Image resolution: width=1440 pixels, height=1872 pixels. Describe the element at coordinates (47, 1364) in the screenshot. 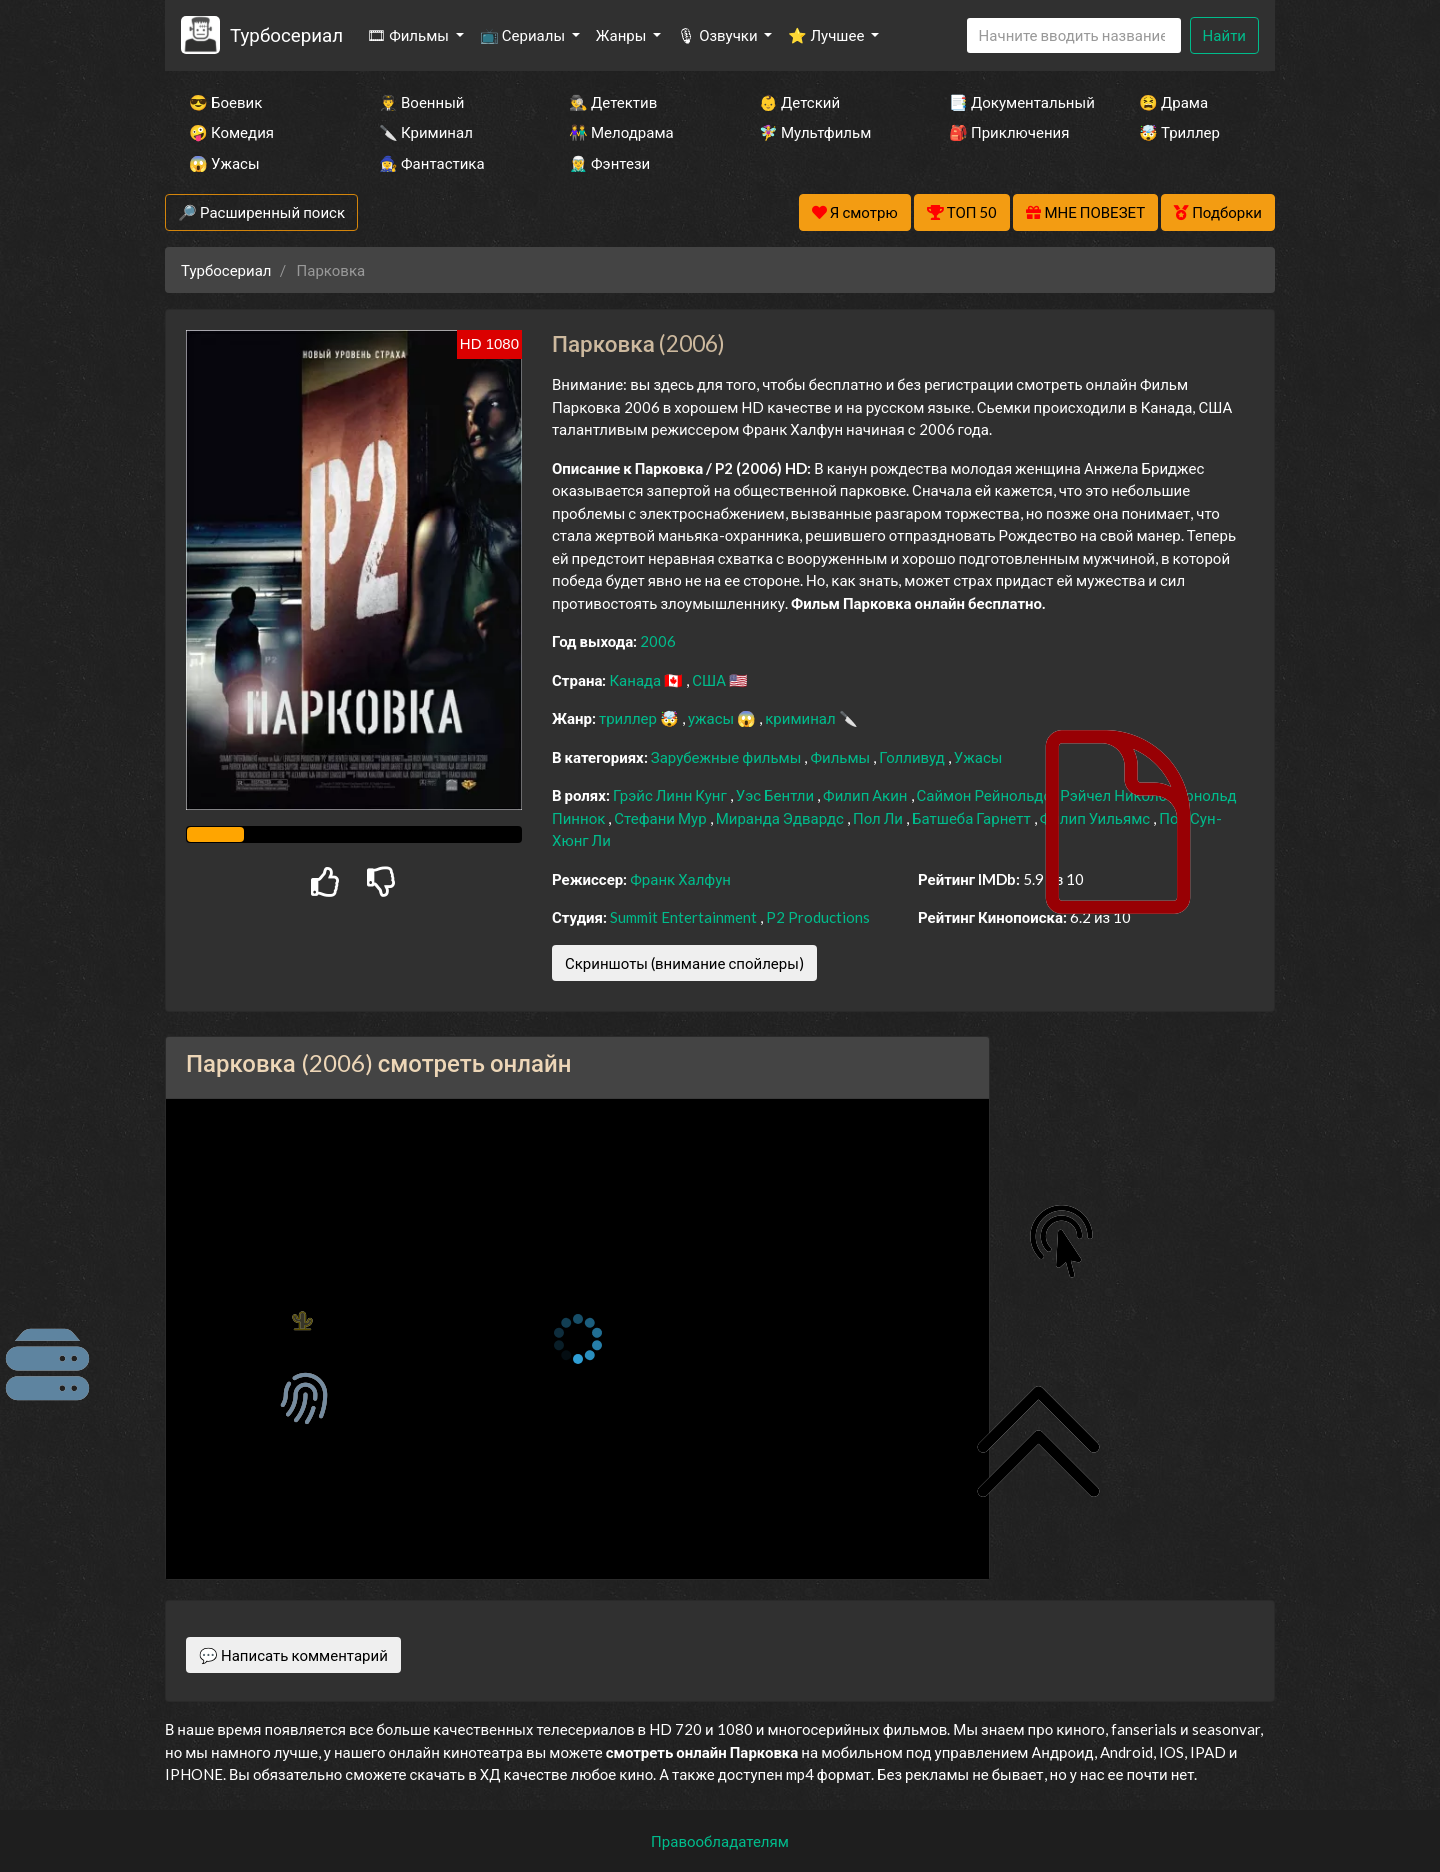

I see `view server infrastructure` at that location.